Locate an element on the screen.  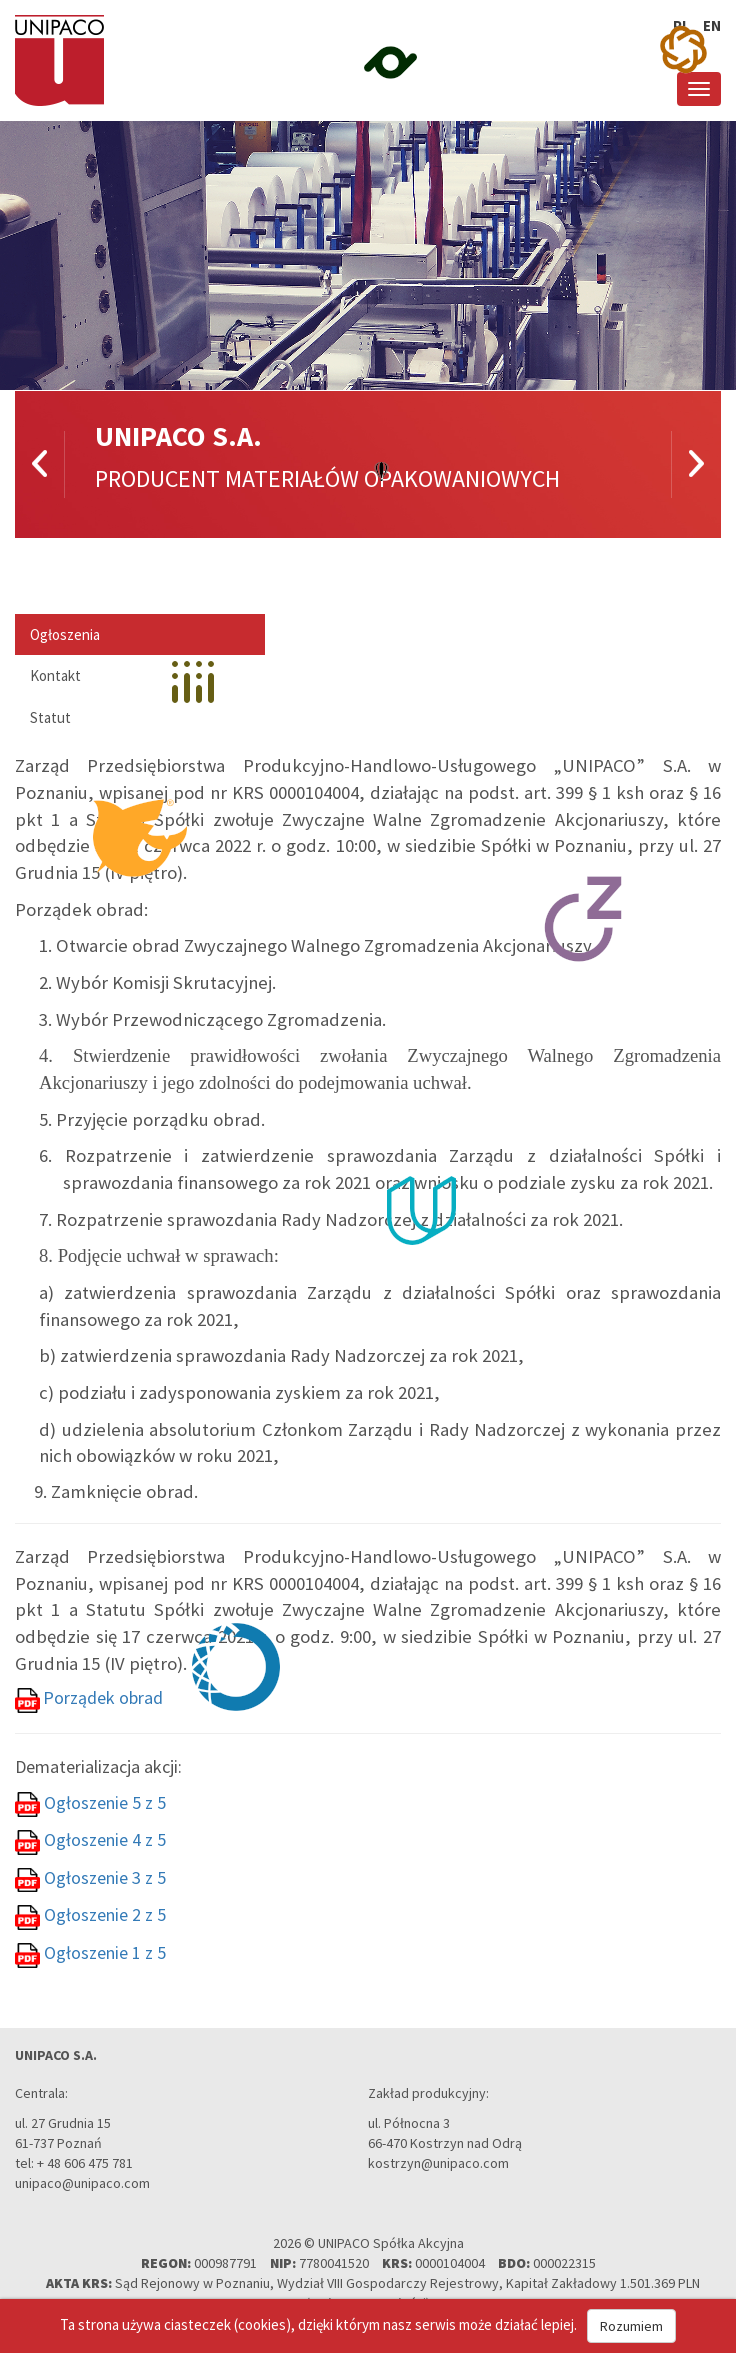
freenas open-source storage software logo is located at coordinates (140, 838).